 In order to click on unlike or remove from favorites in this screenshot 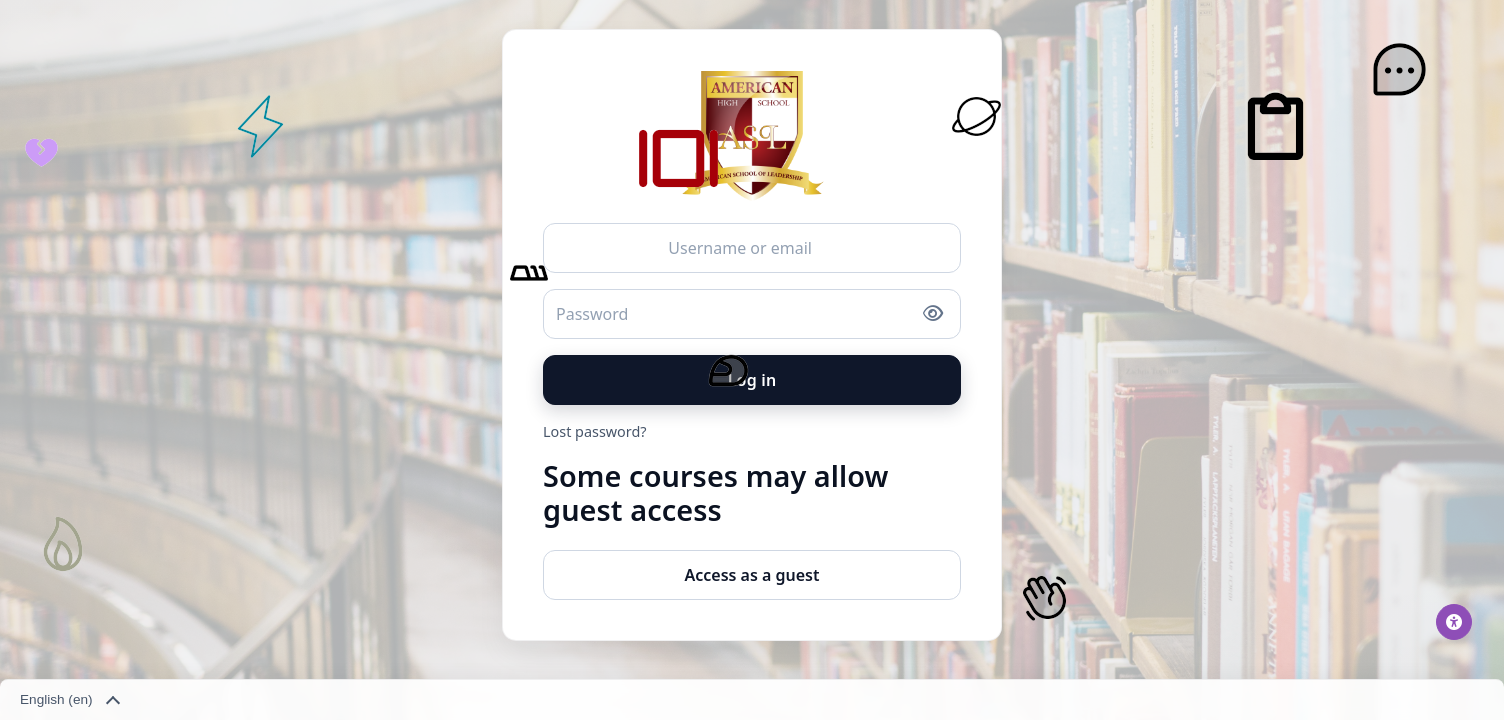, I will do `click(41, 151)`.